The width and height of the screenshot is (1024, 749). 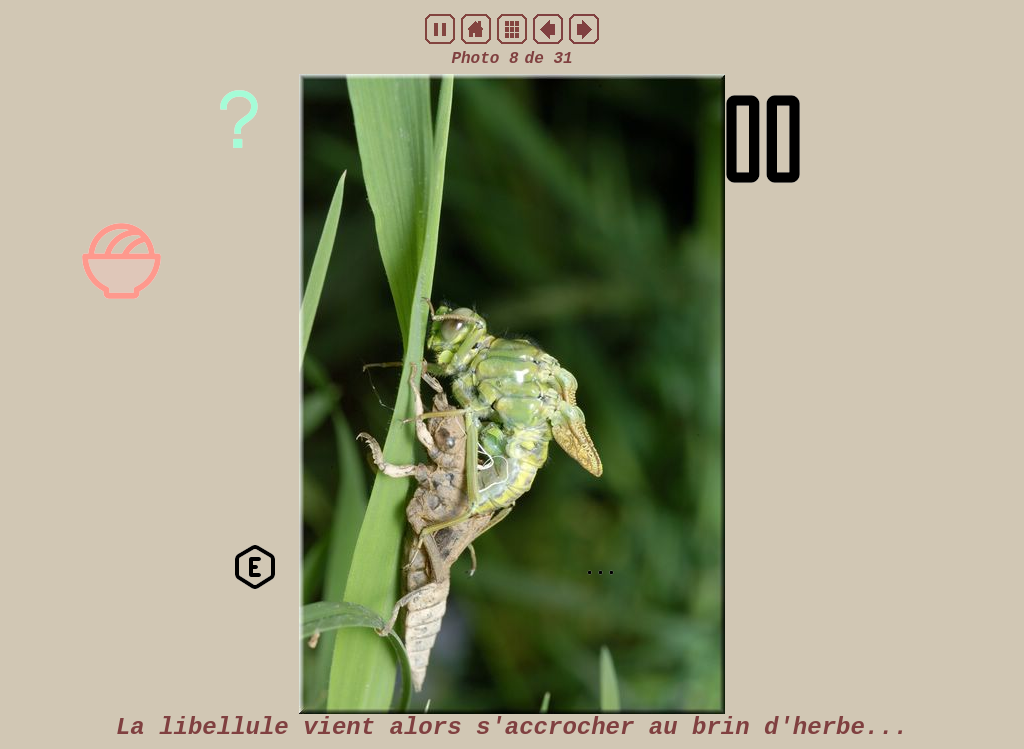 What do you see at coordinates (239, 121) in the screenshot?
I see `access help or support resources` at bounding box center [239, 121].